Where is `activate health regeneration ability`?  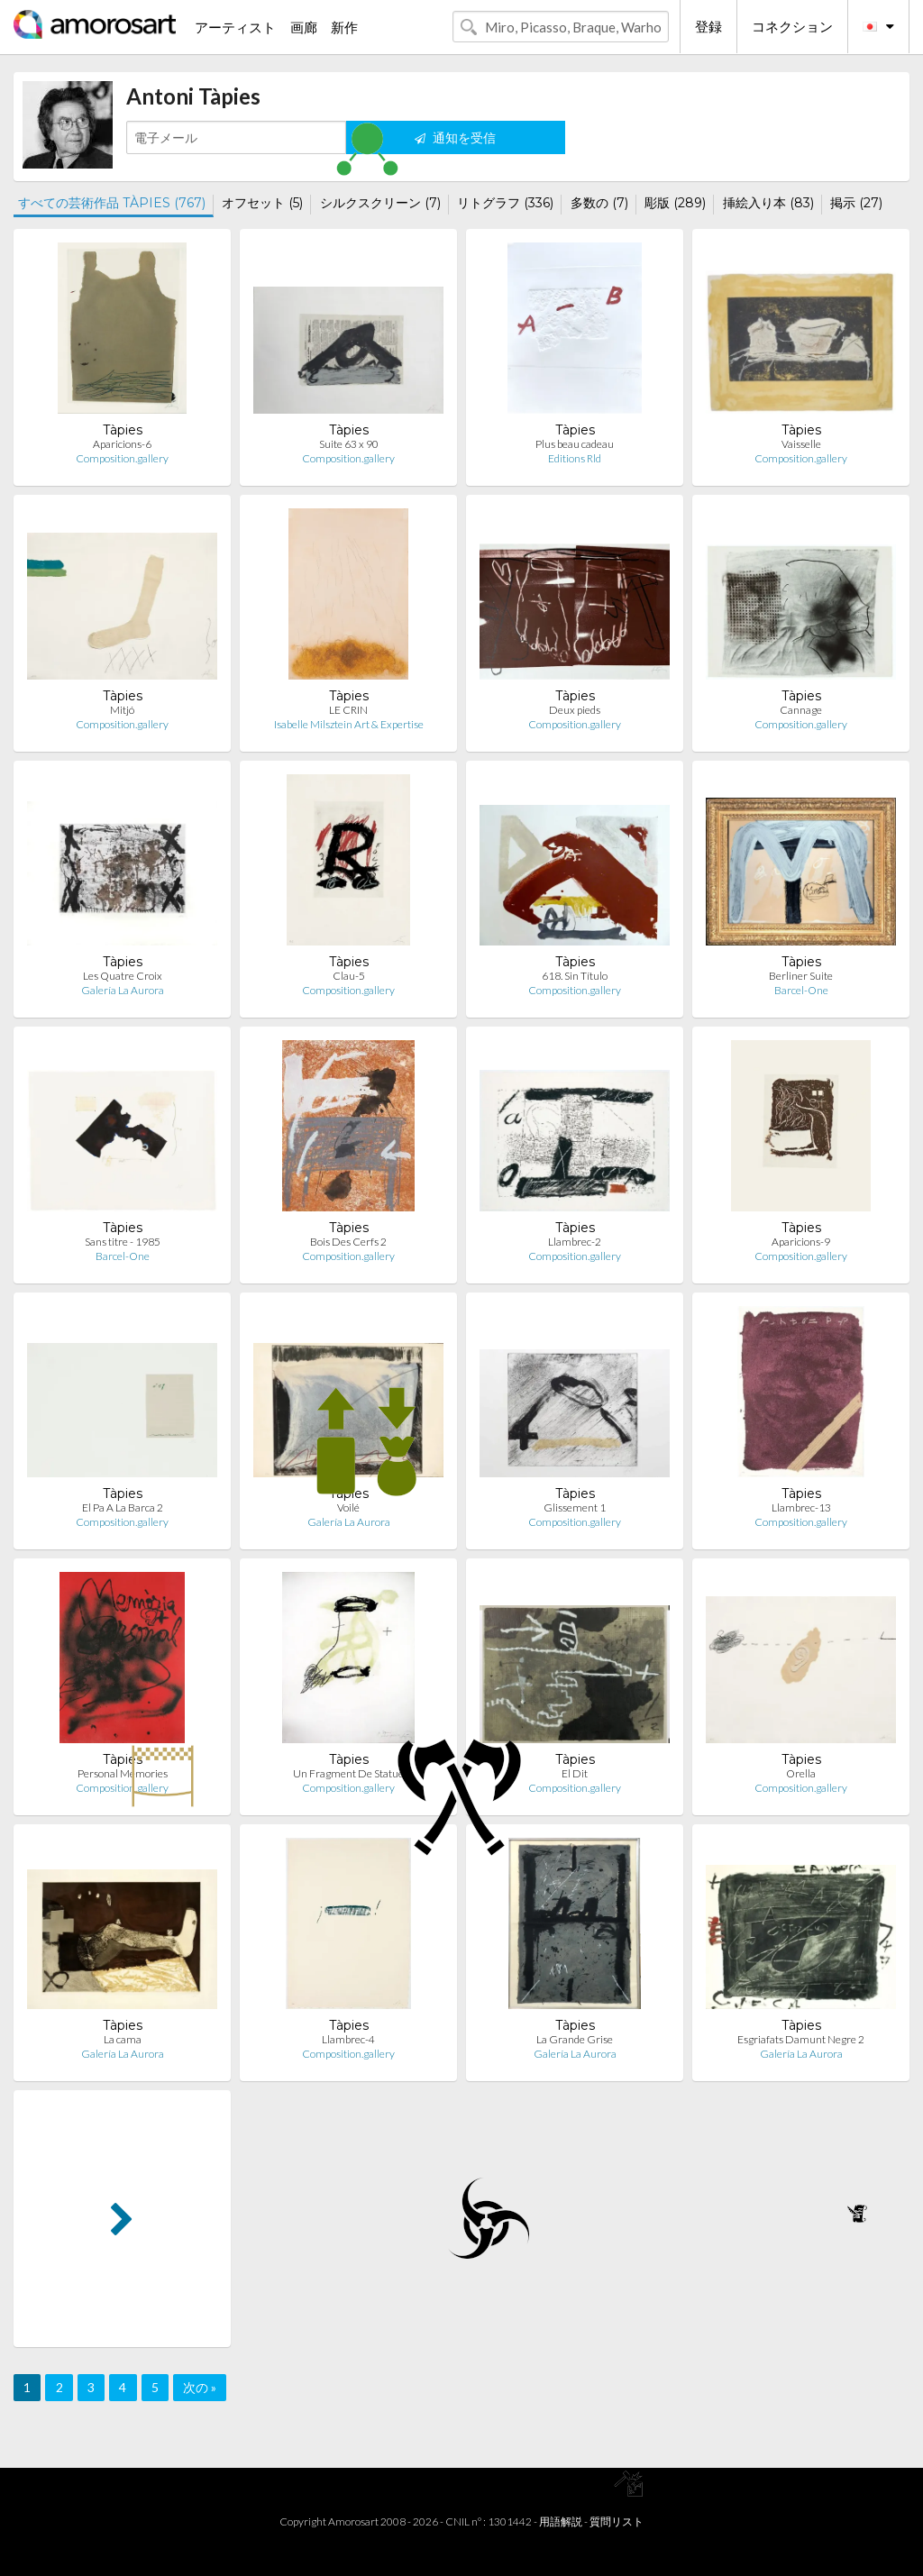 activate health regeneration ability is located at coordinates (489, 2218).